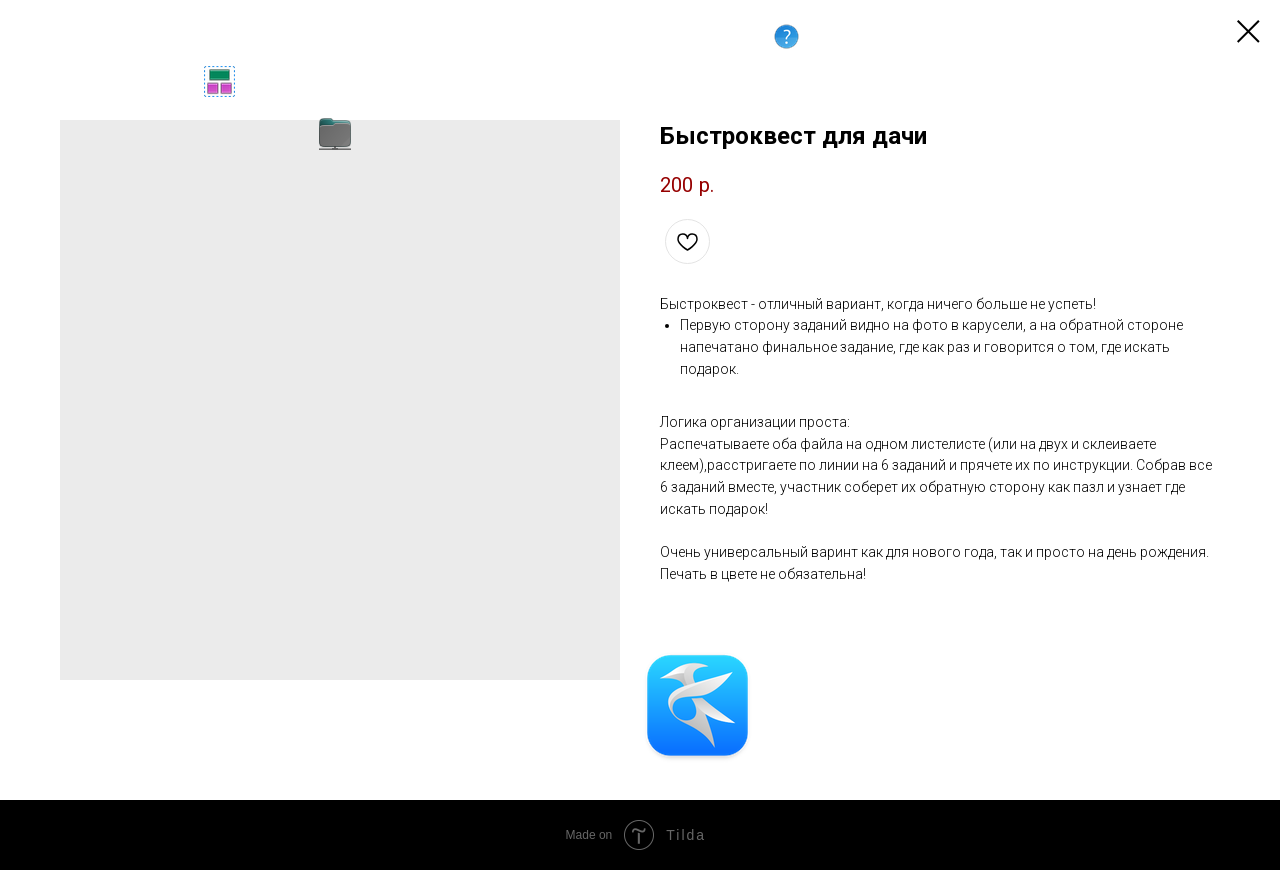 The height and width of the screenshot is (870, 1280). What do you see at coordinates (335, 134) in the screenshot?
I see `access files stored on a remote server` at bounding box center [335, 134].